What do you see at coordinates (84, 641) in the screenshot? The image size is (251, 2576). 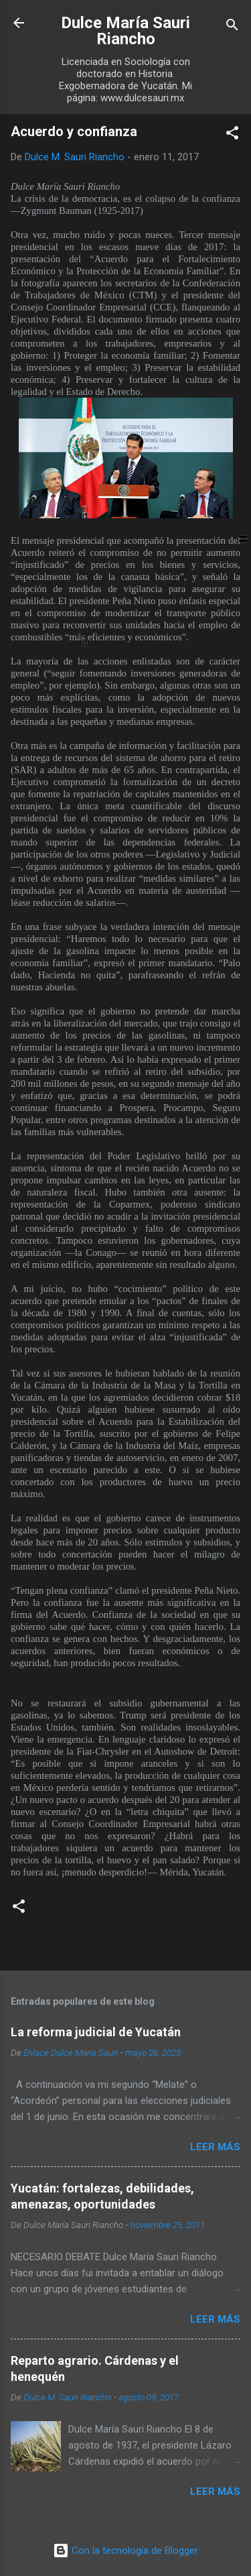 I see `sim card slot 1 indicator` at bounding box center [84, 641].